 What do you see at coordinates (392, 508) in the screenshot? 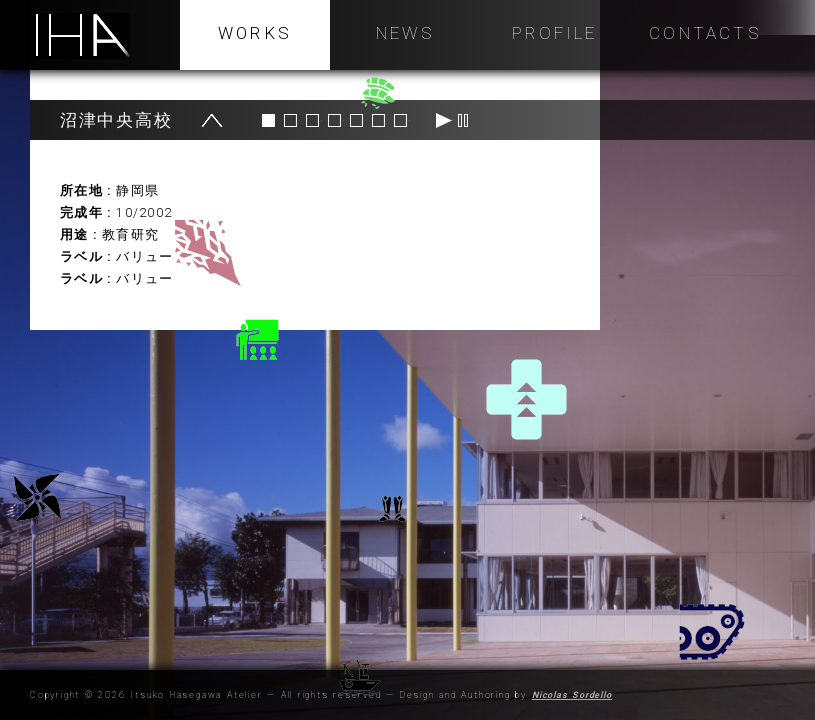
I see `equip leg armor to your character` at bounding box center [392, 508].